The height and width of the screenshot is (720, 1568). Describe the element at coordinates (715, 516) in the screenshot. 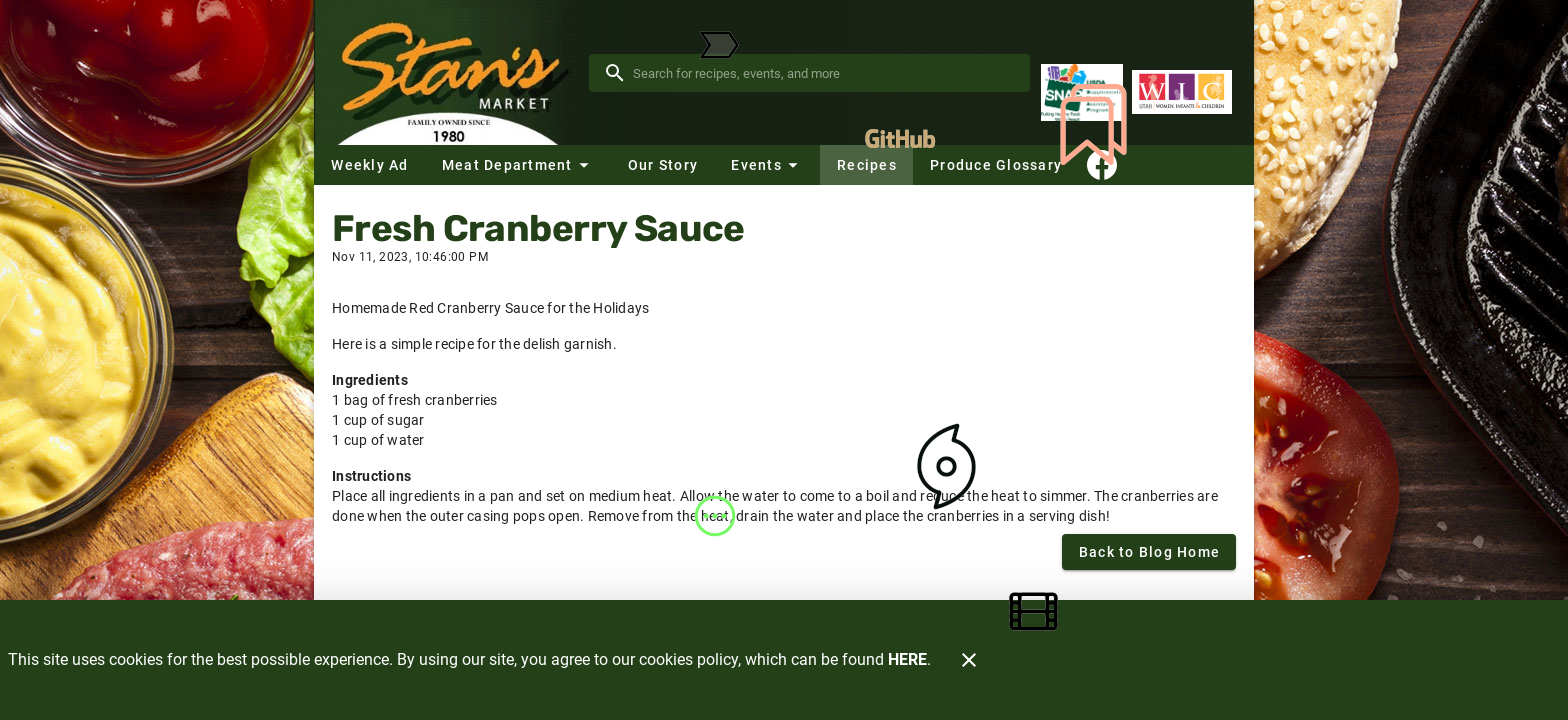

I see `access more options or actions` at that location.